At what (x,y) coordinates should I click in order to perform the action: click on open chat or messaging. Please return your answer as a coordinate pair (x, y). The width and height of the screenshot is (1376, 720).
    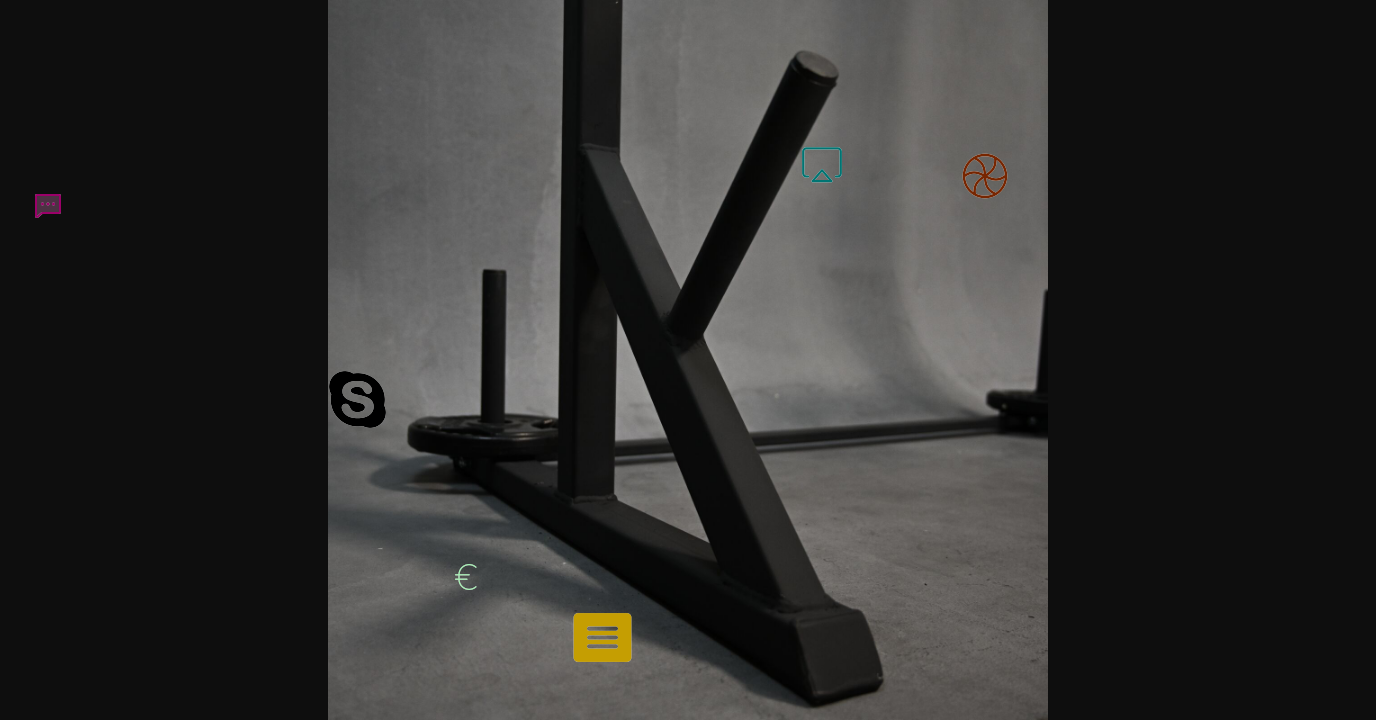
    Looking at the image, I should click on (48, 204).